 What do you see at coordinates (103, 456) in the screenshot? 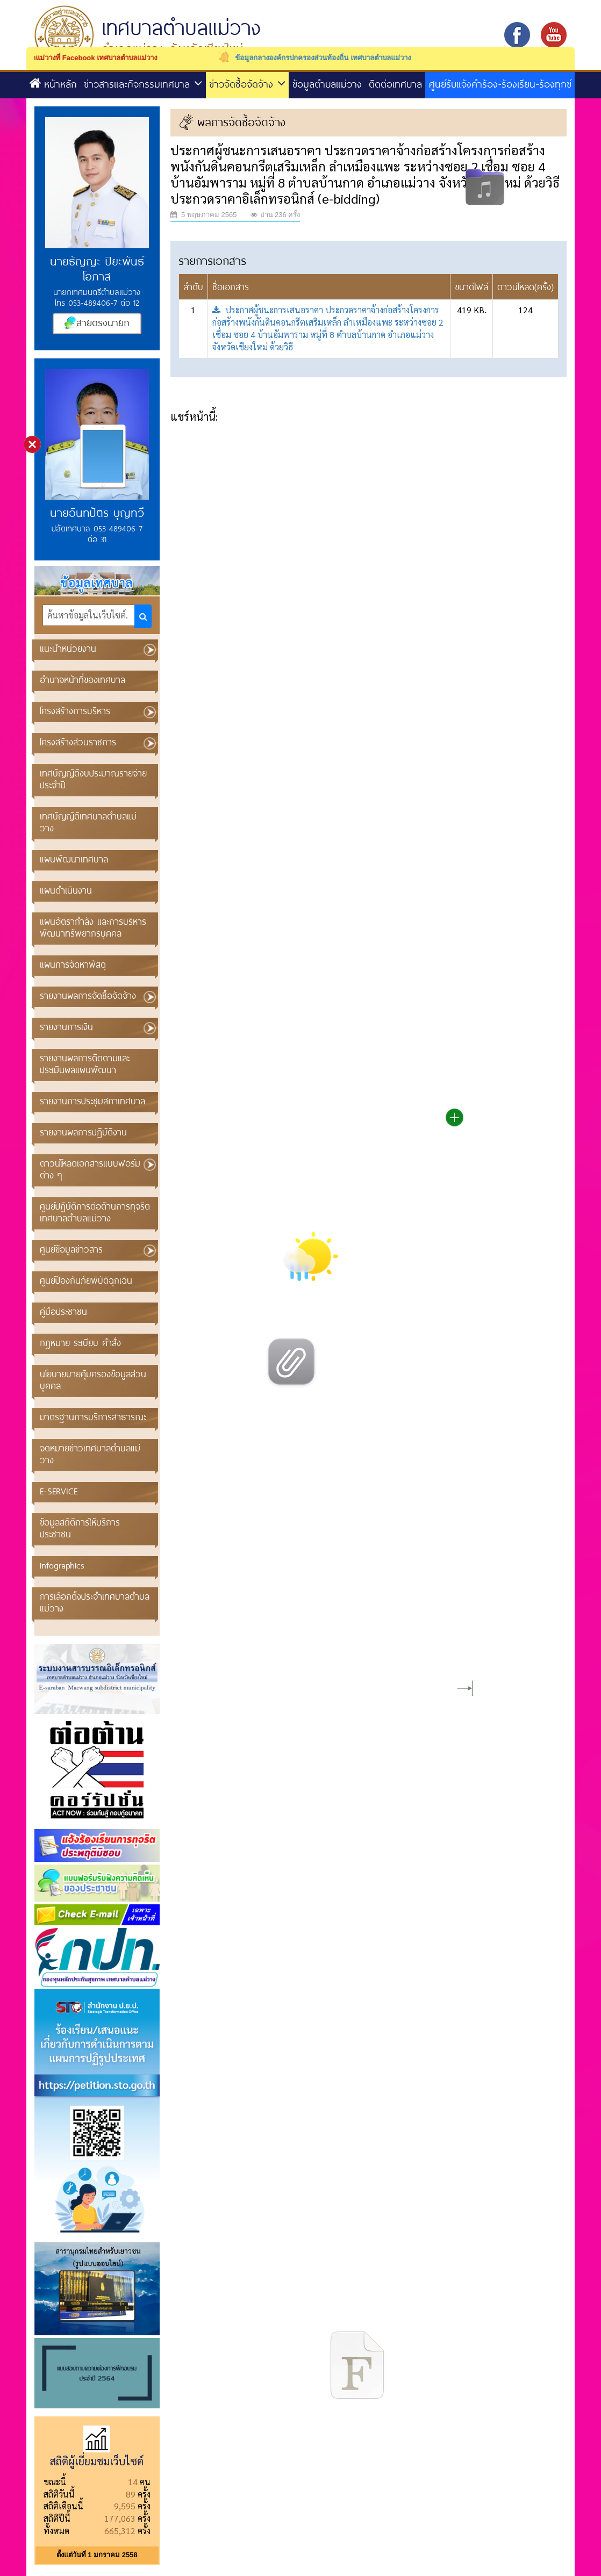
I see `connected ipad pro device` at bounding box center [103, 456].